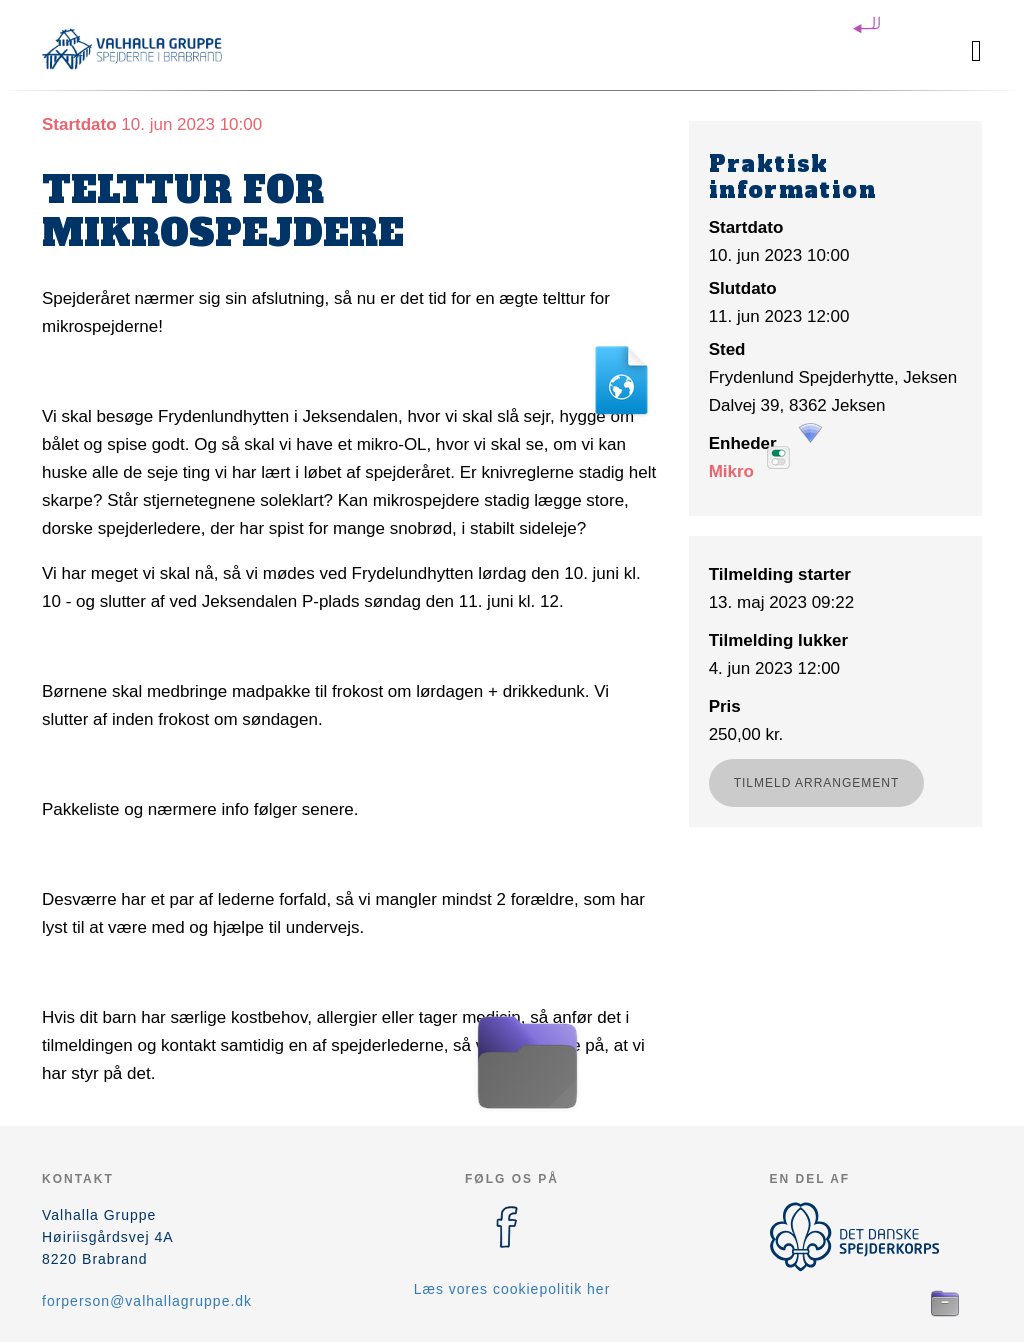  Describe the element at coordinates (527, 1062) in the screenshot. I see `an open folder in the file system` at that location.